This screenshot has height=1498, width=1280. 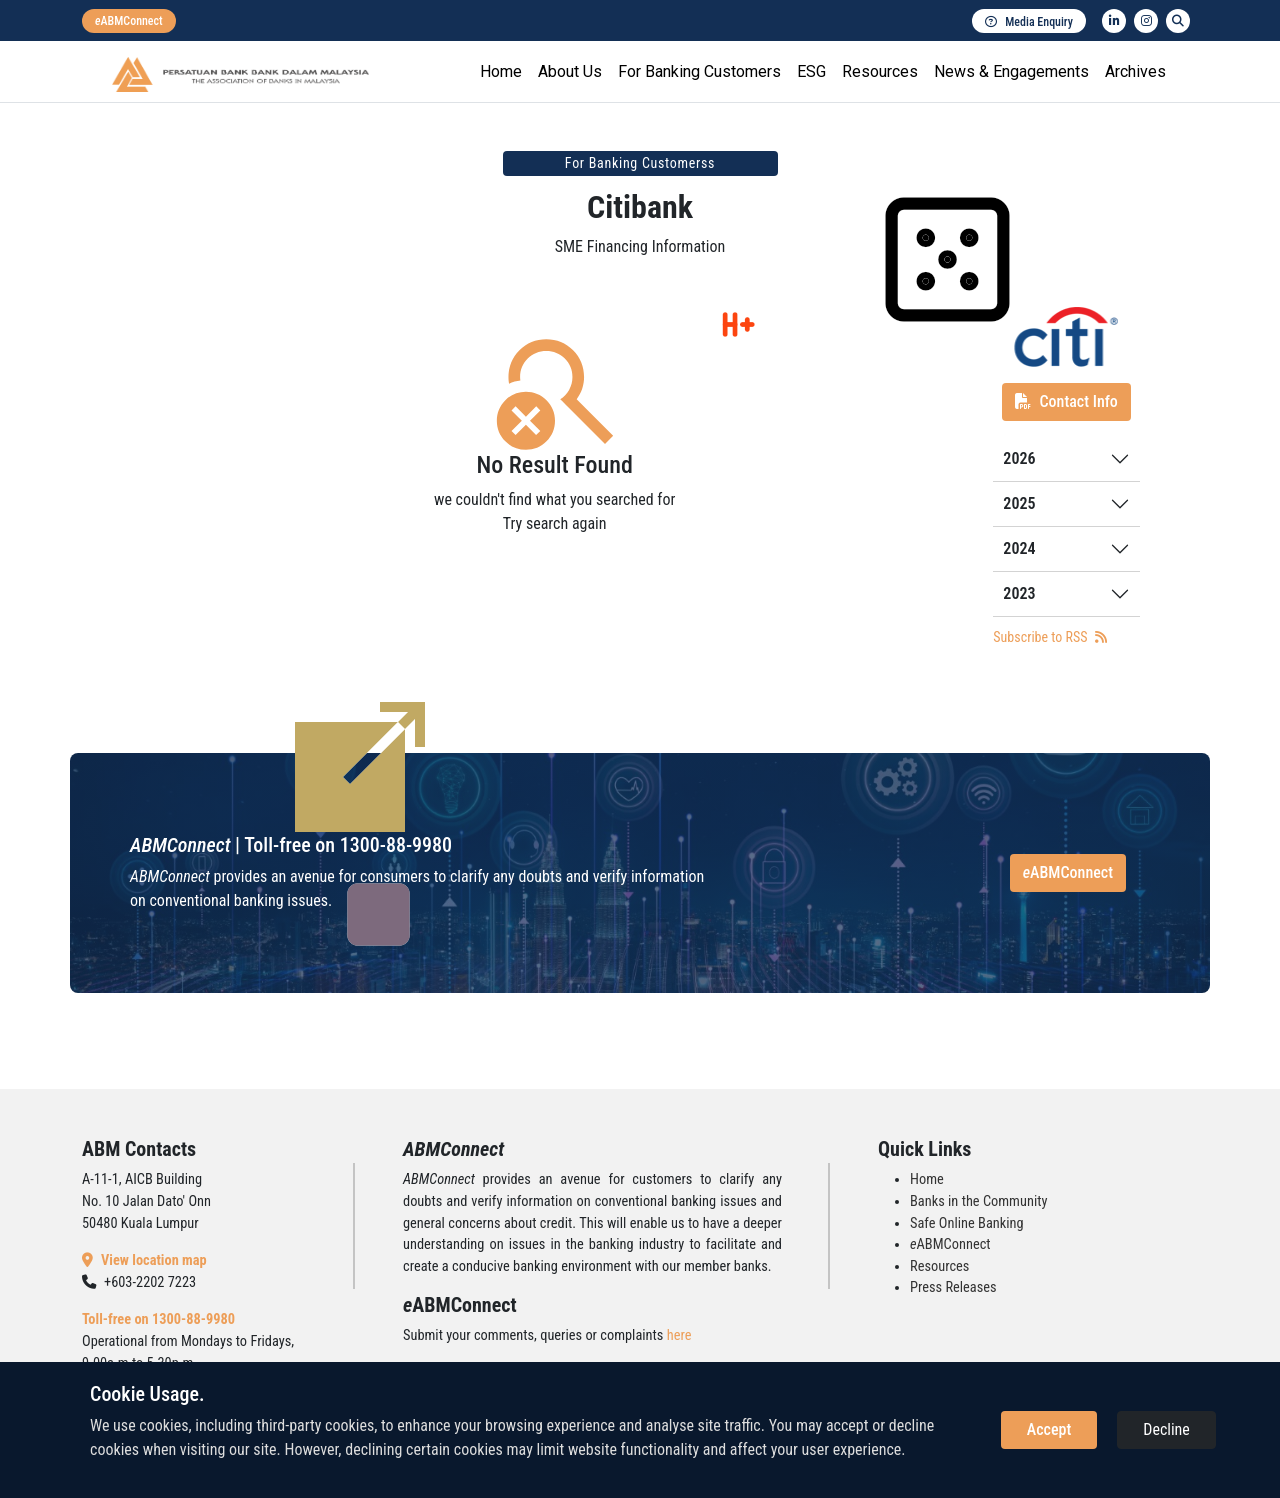 What do you see at coordinates (737, 324) in the screenshot?
I see `indicates H+ (HSPA+) mobile network connection` at bounding box center [737, 324].